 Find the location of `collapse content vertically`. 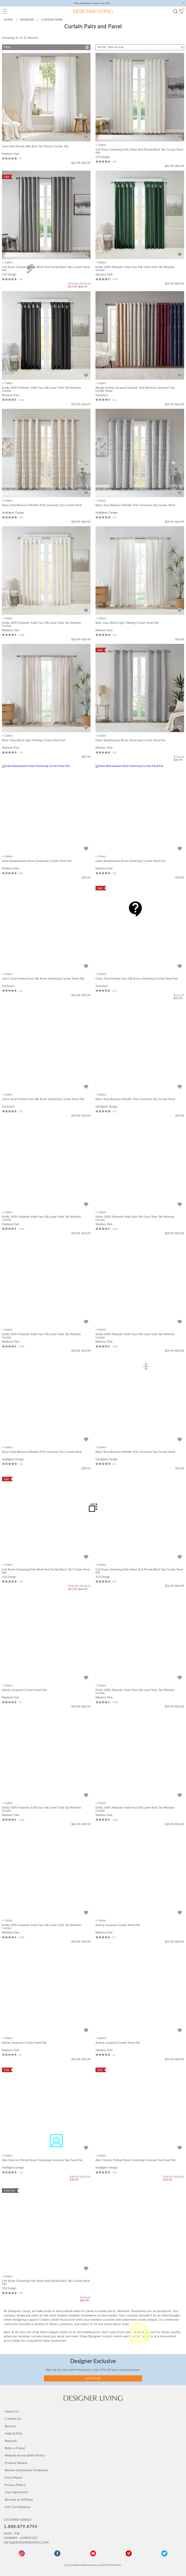

collapse content vertically is located at coordinates (146, 1366).